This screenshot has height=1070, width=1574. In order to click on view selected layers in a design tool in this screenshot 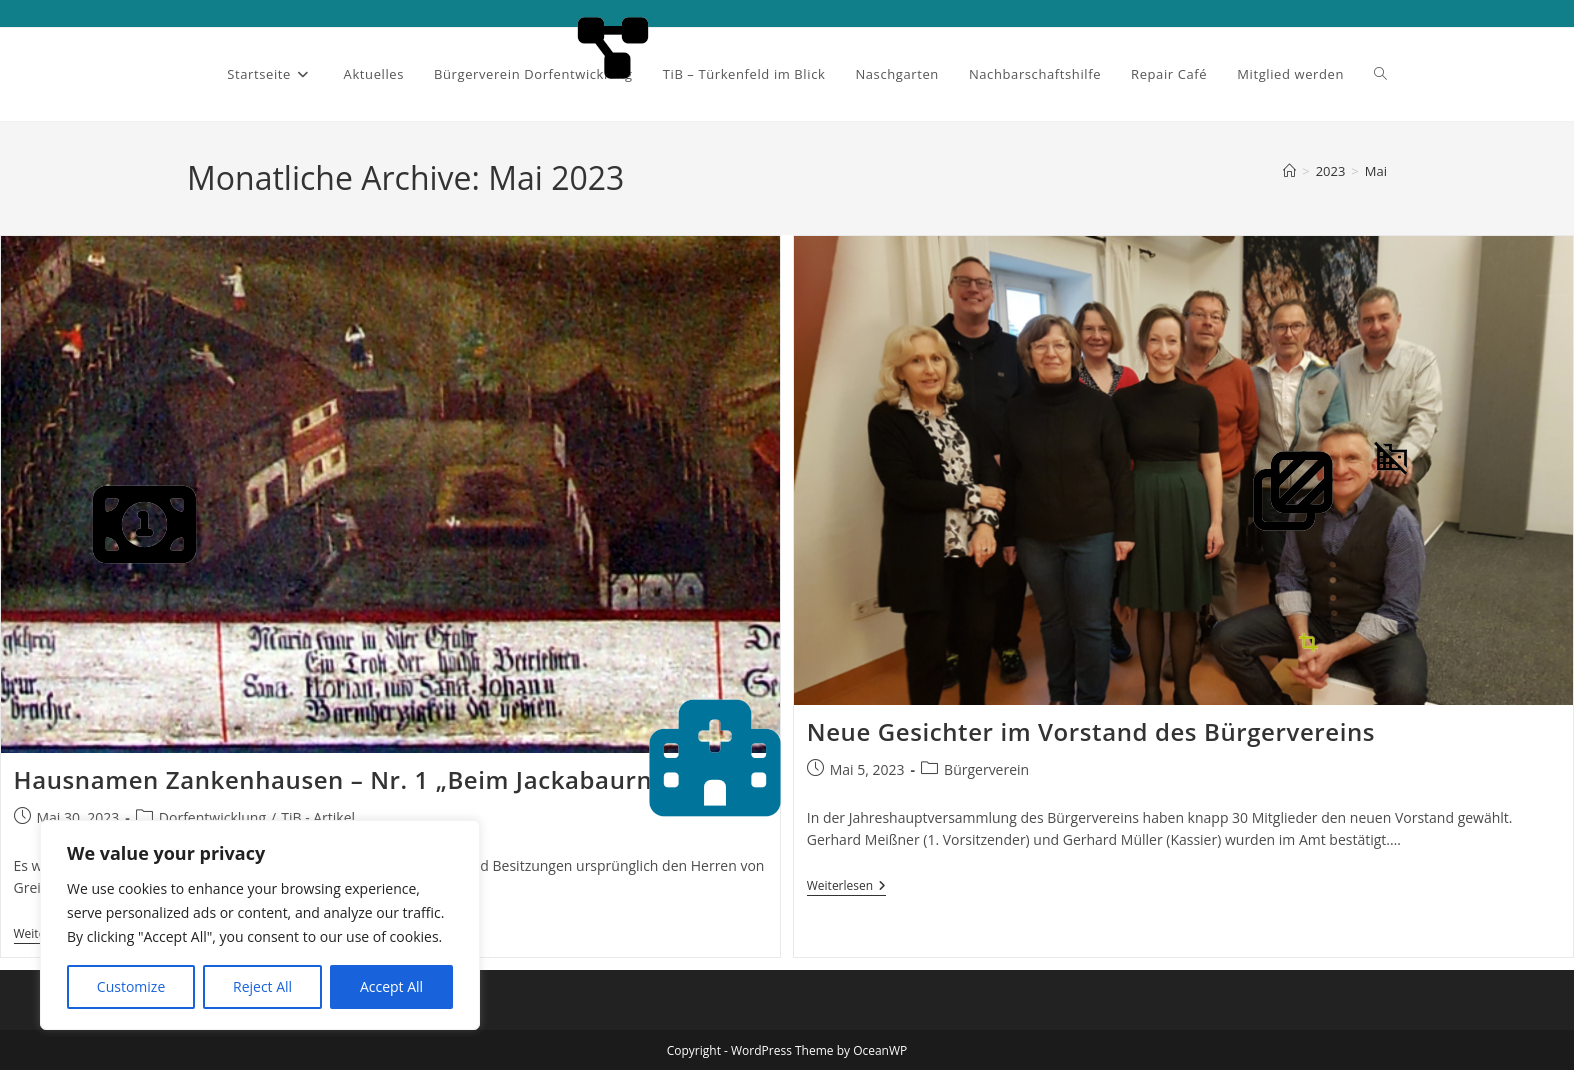, I will do `click(1293, 491)`.